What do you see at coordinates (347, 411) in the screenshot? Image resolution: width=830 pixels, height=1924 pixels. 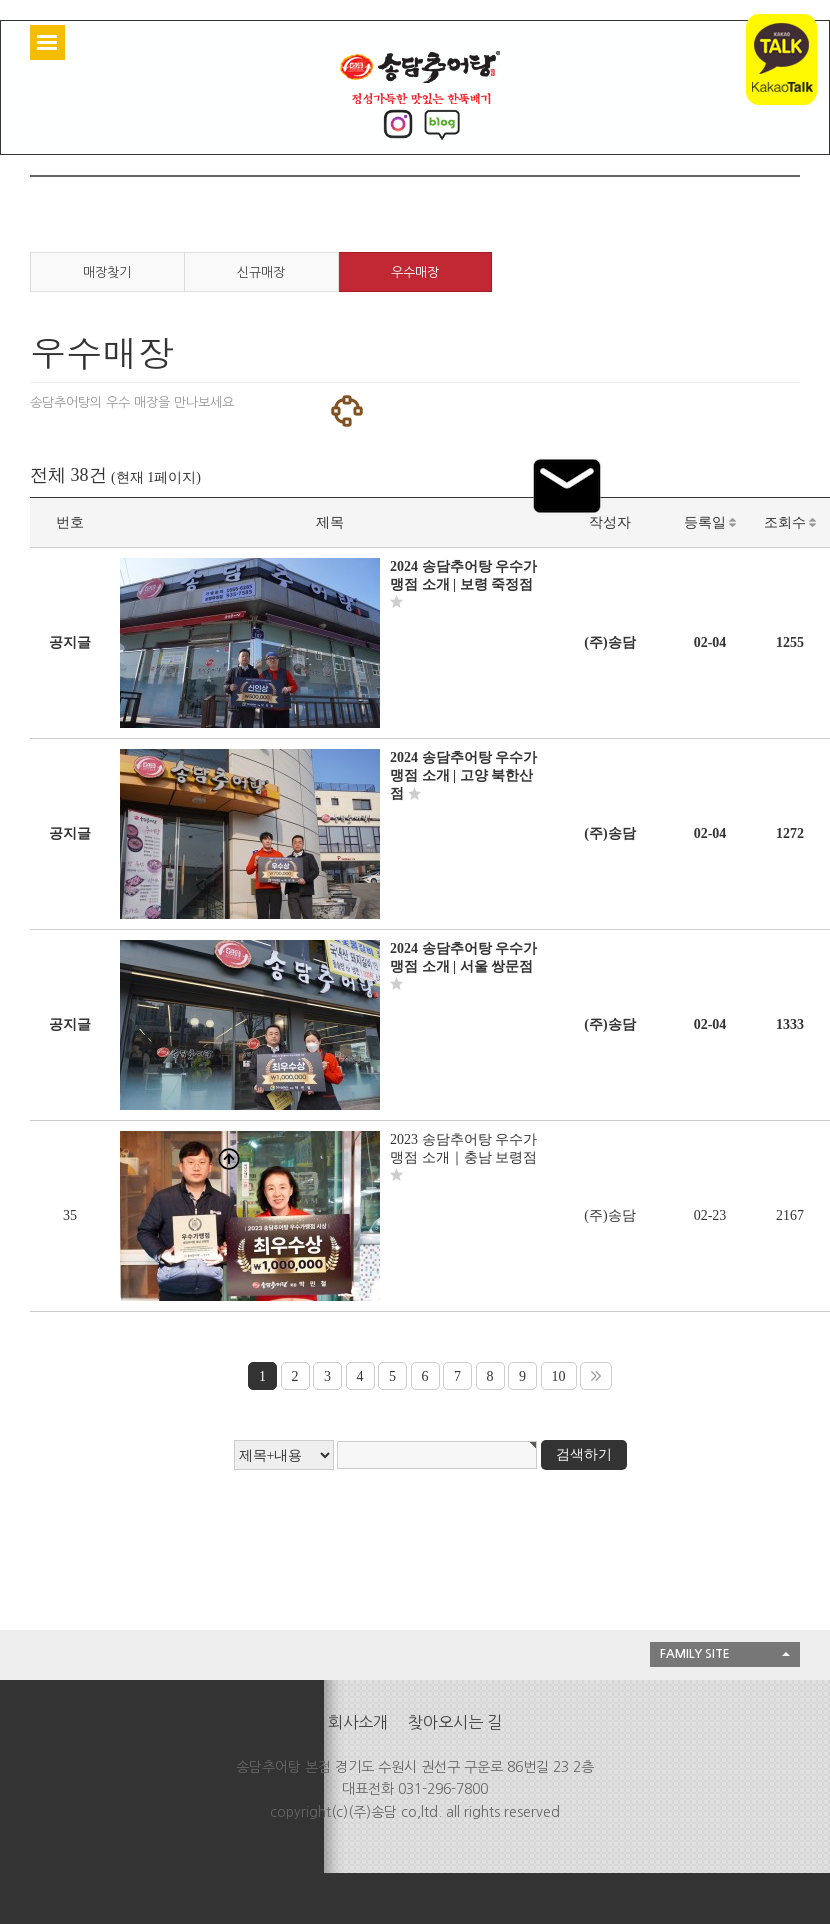 I see `edit bezier curve anchor points` at bounding box center [347, 411].